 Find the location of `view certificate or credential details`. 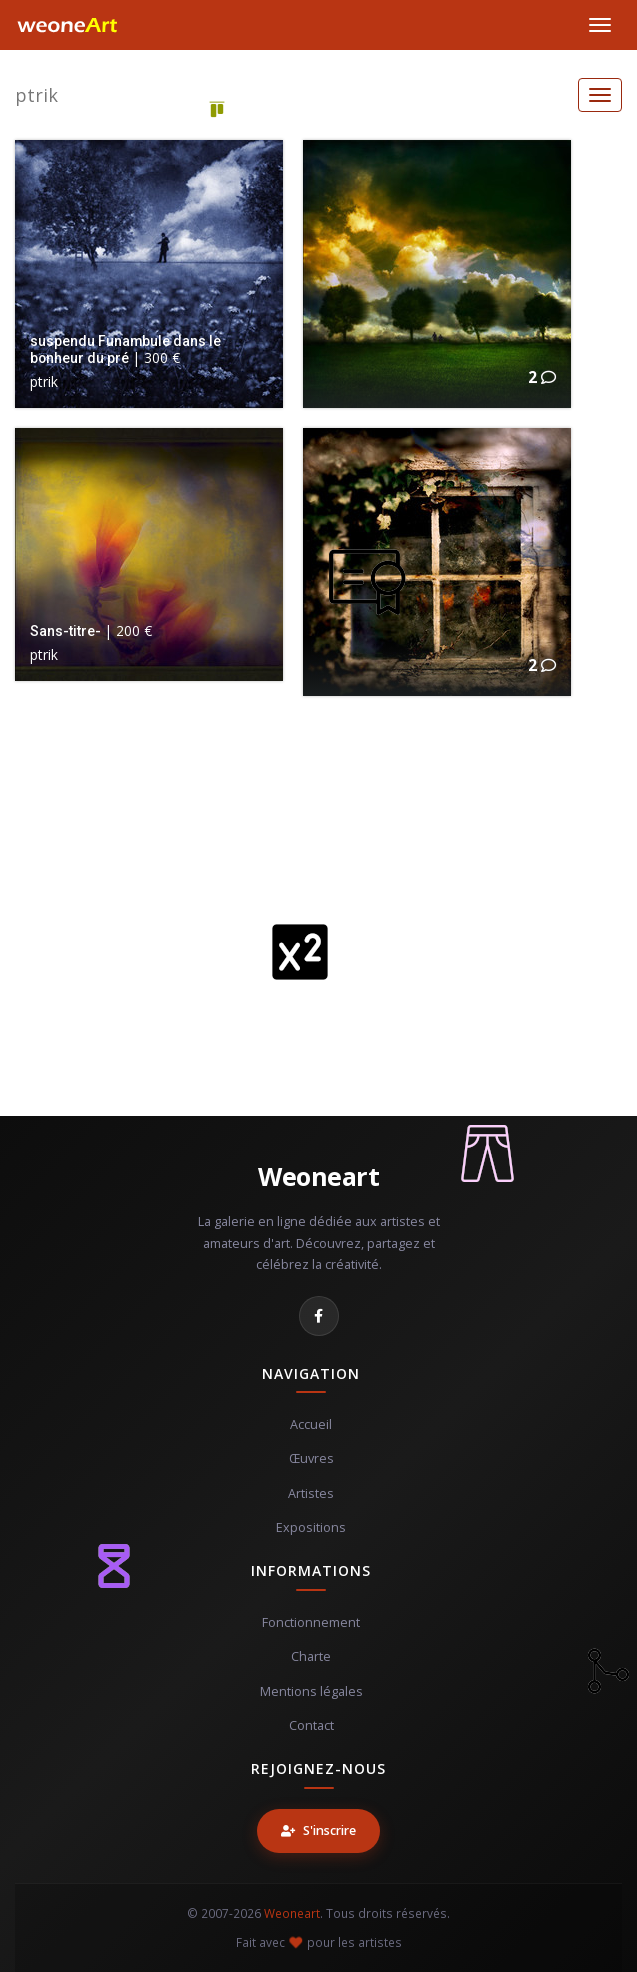

view certificate or credential details is located at coordinates (364, 579).